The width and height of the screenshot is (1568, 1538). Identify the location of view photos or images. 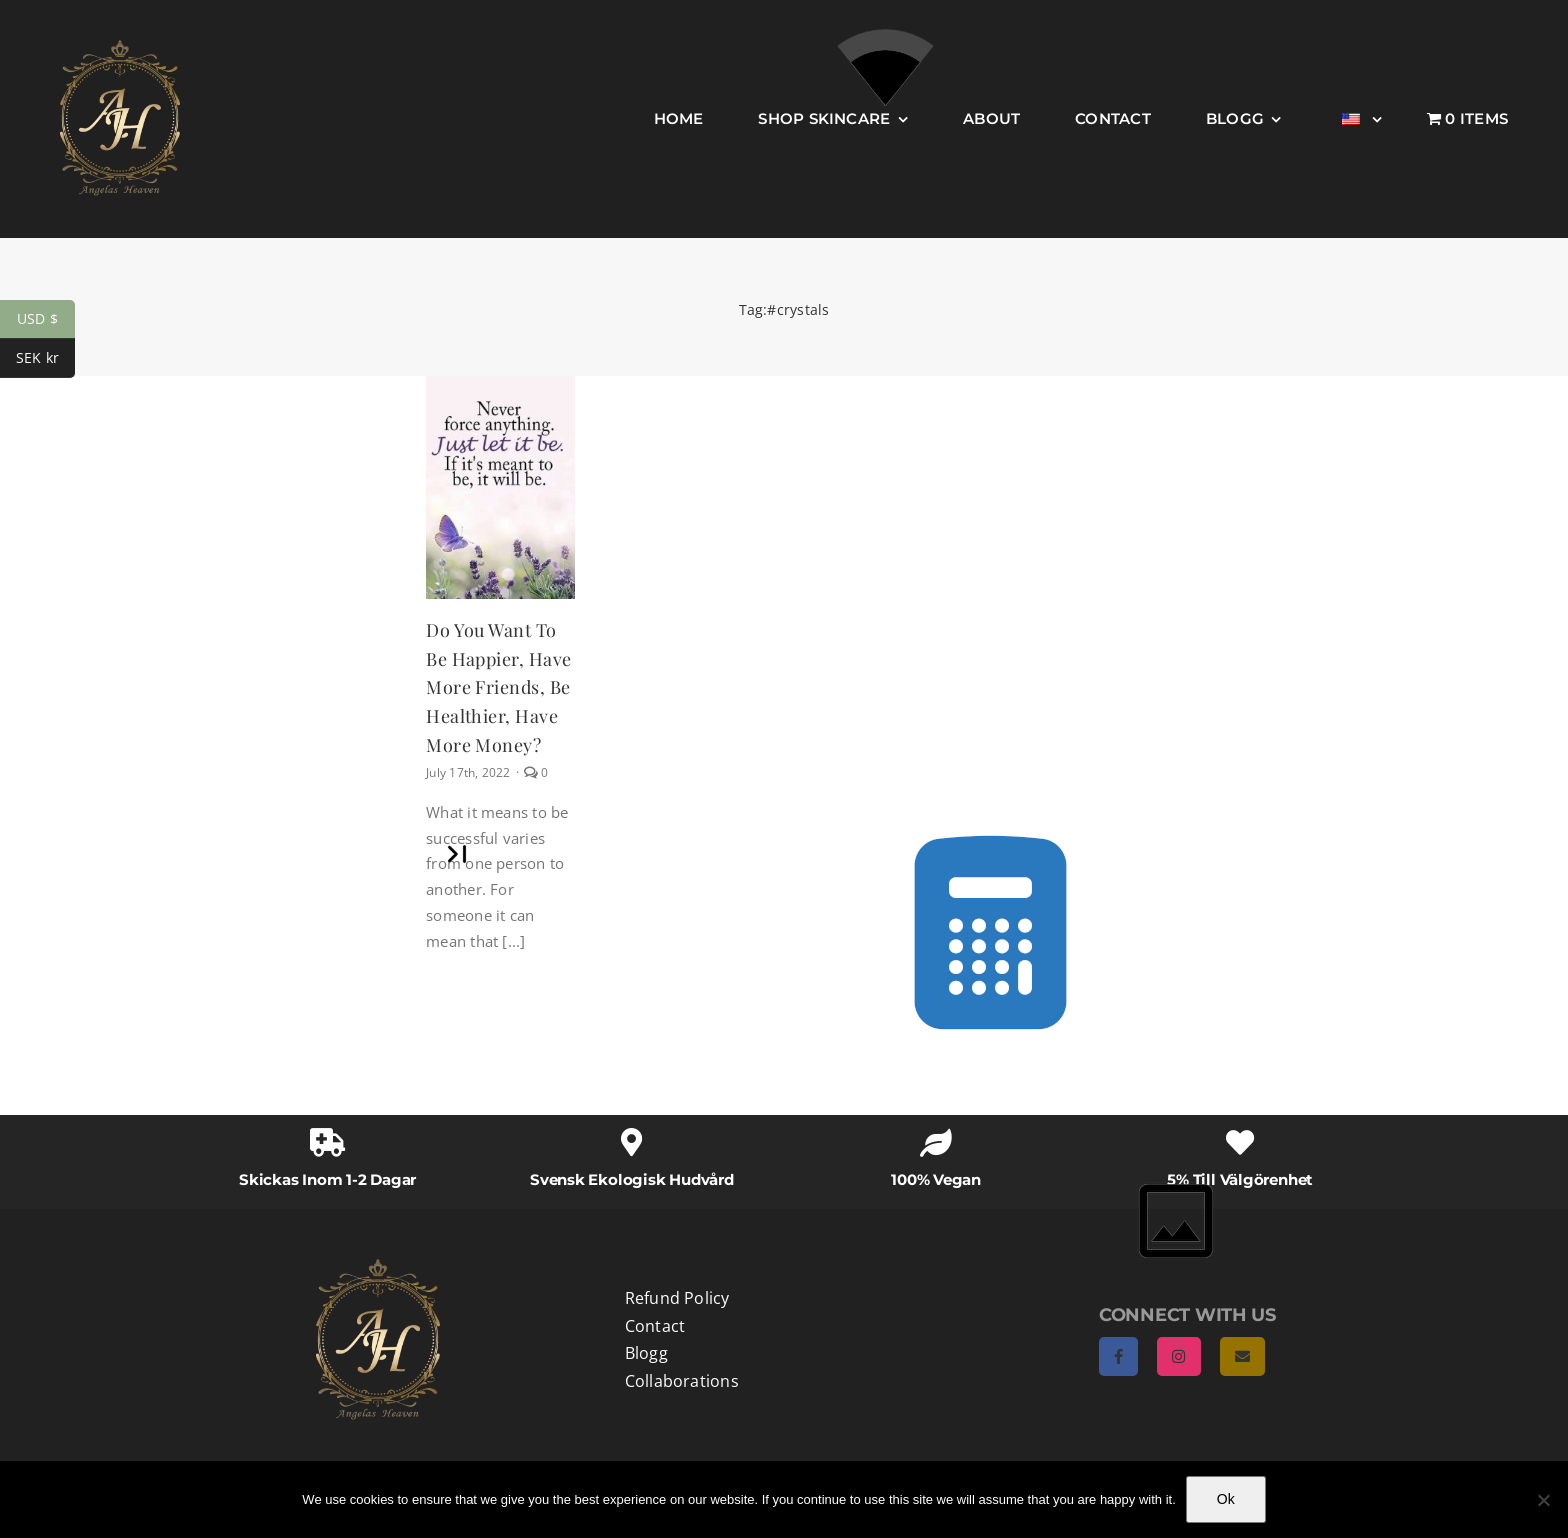
(1176, 1221).